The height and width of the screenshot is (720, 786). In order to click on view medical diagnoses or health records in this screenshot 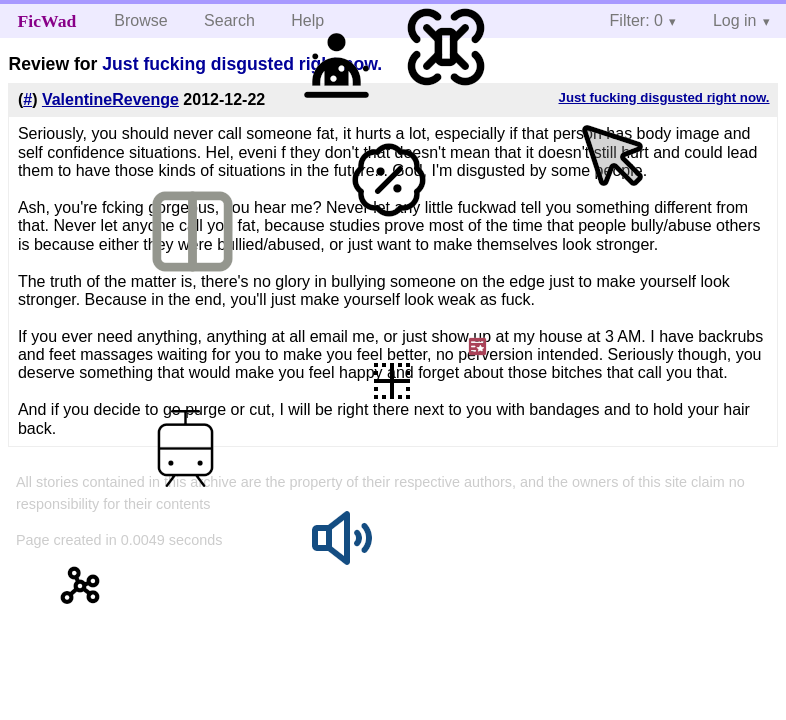, I will do `click(336, 65)`.